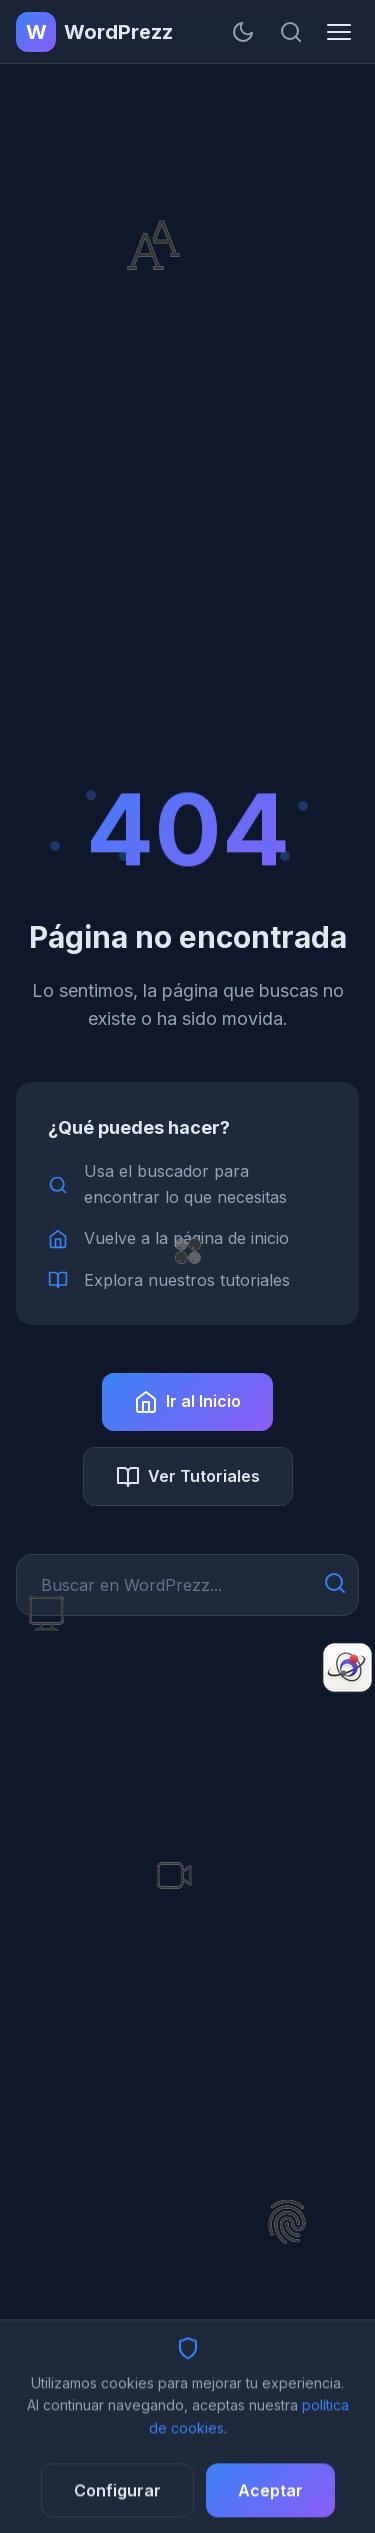 The image size is (375, 2533). What do you see at coordinates (153, 246) in the screenshot?
I see `access font settings and typography options` at bounding box center [153, 246].